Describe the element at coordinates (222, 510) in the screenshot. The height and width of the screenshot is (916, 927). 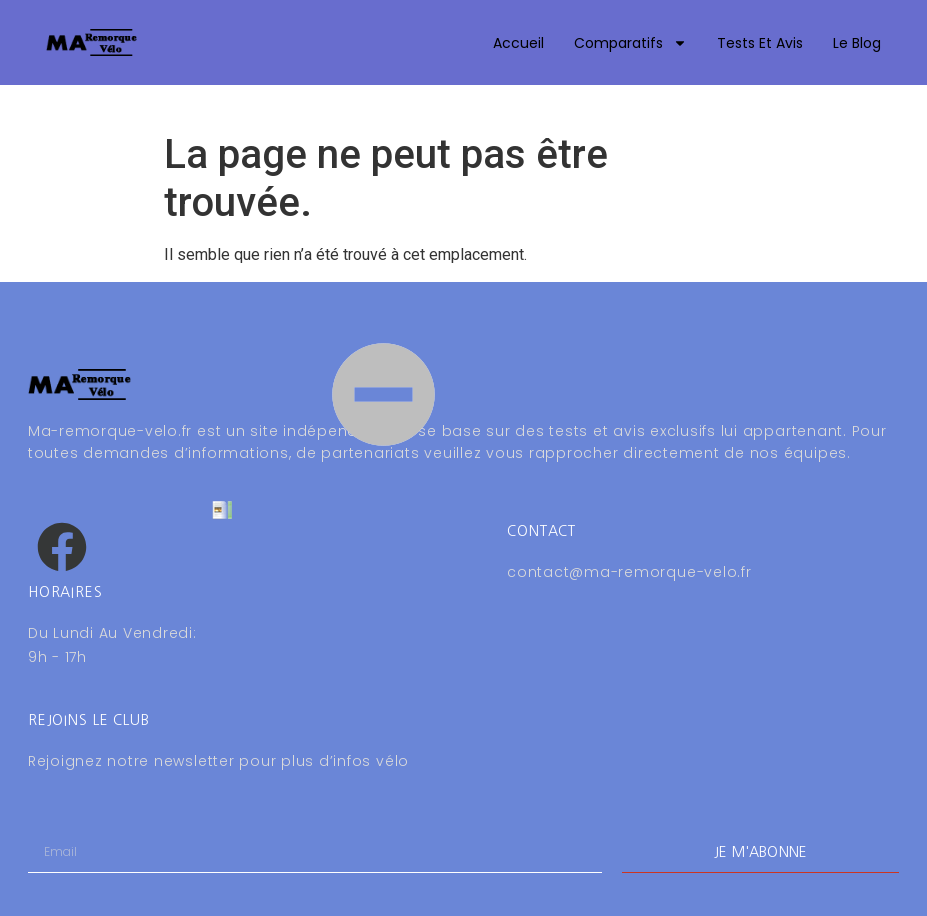
I see `document template file type` at that location.